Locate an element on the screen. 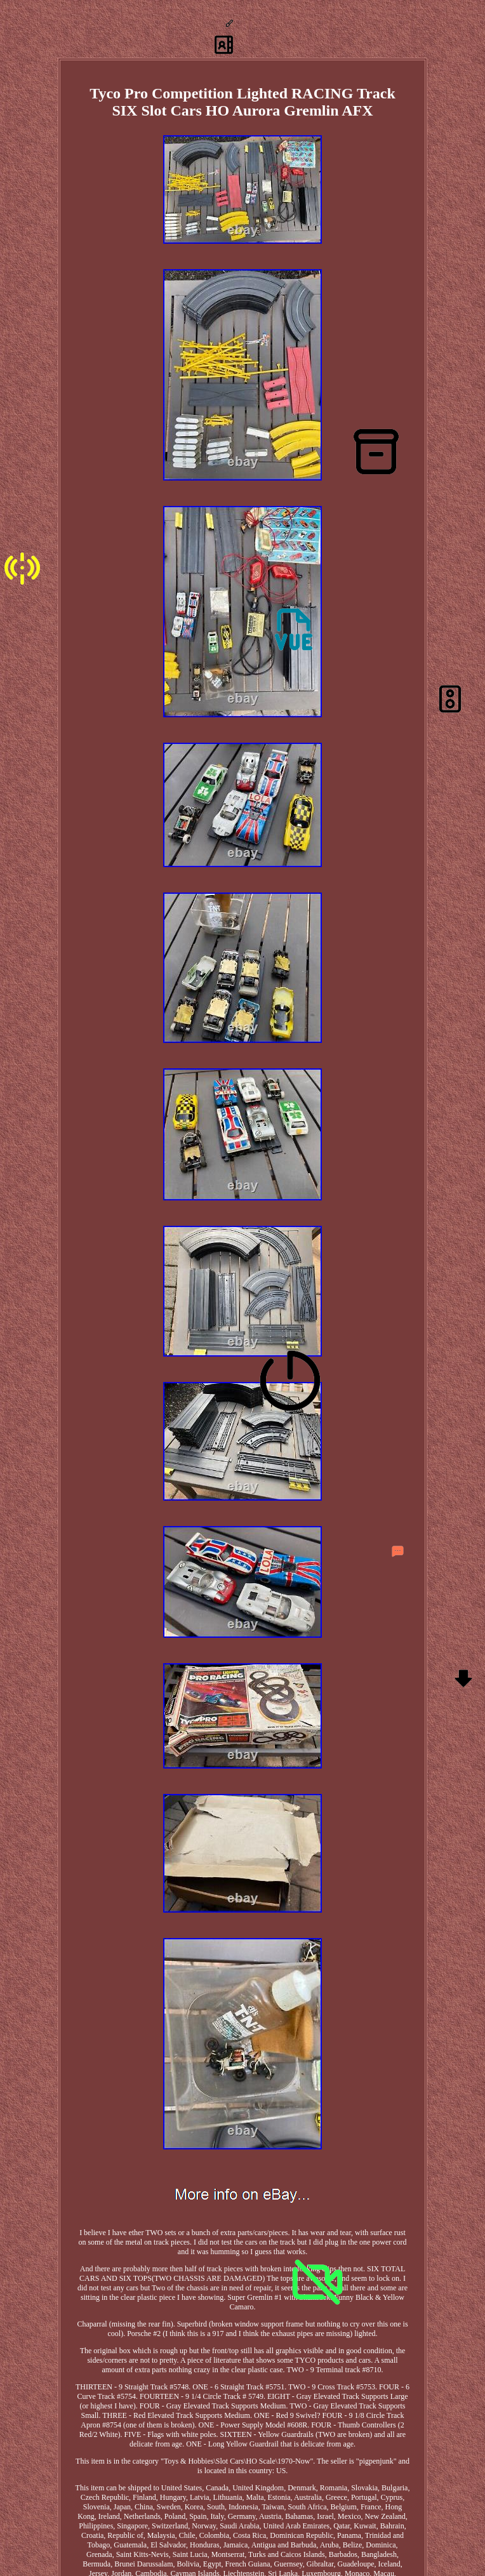  open your contacts or address book is located at coordinates (223, 44).